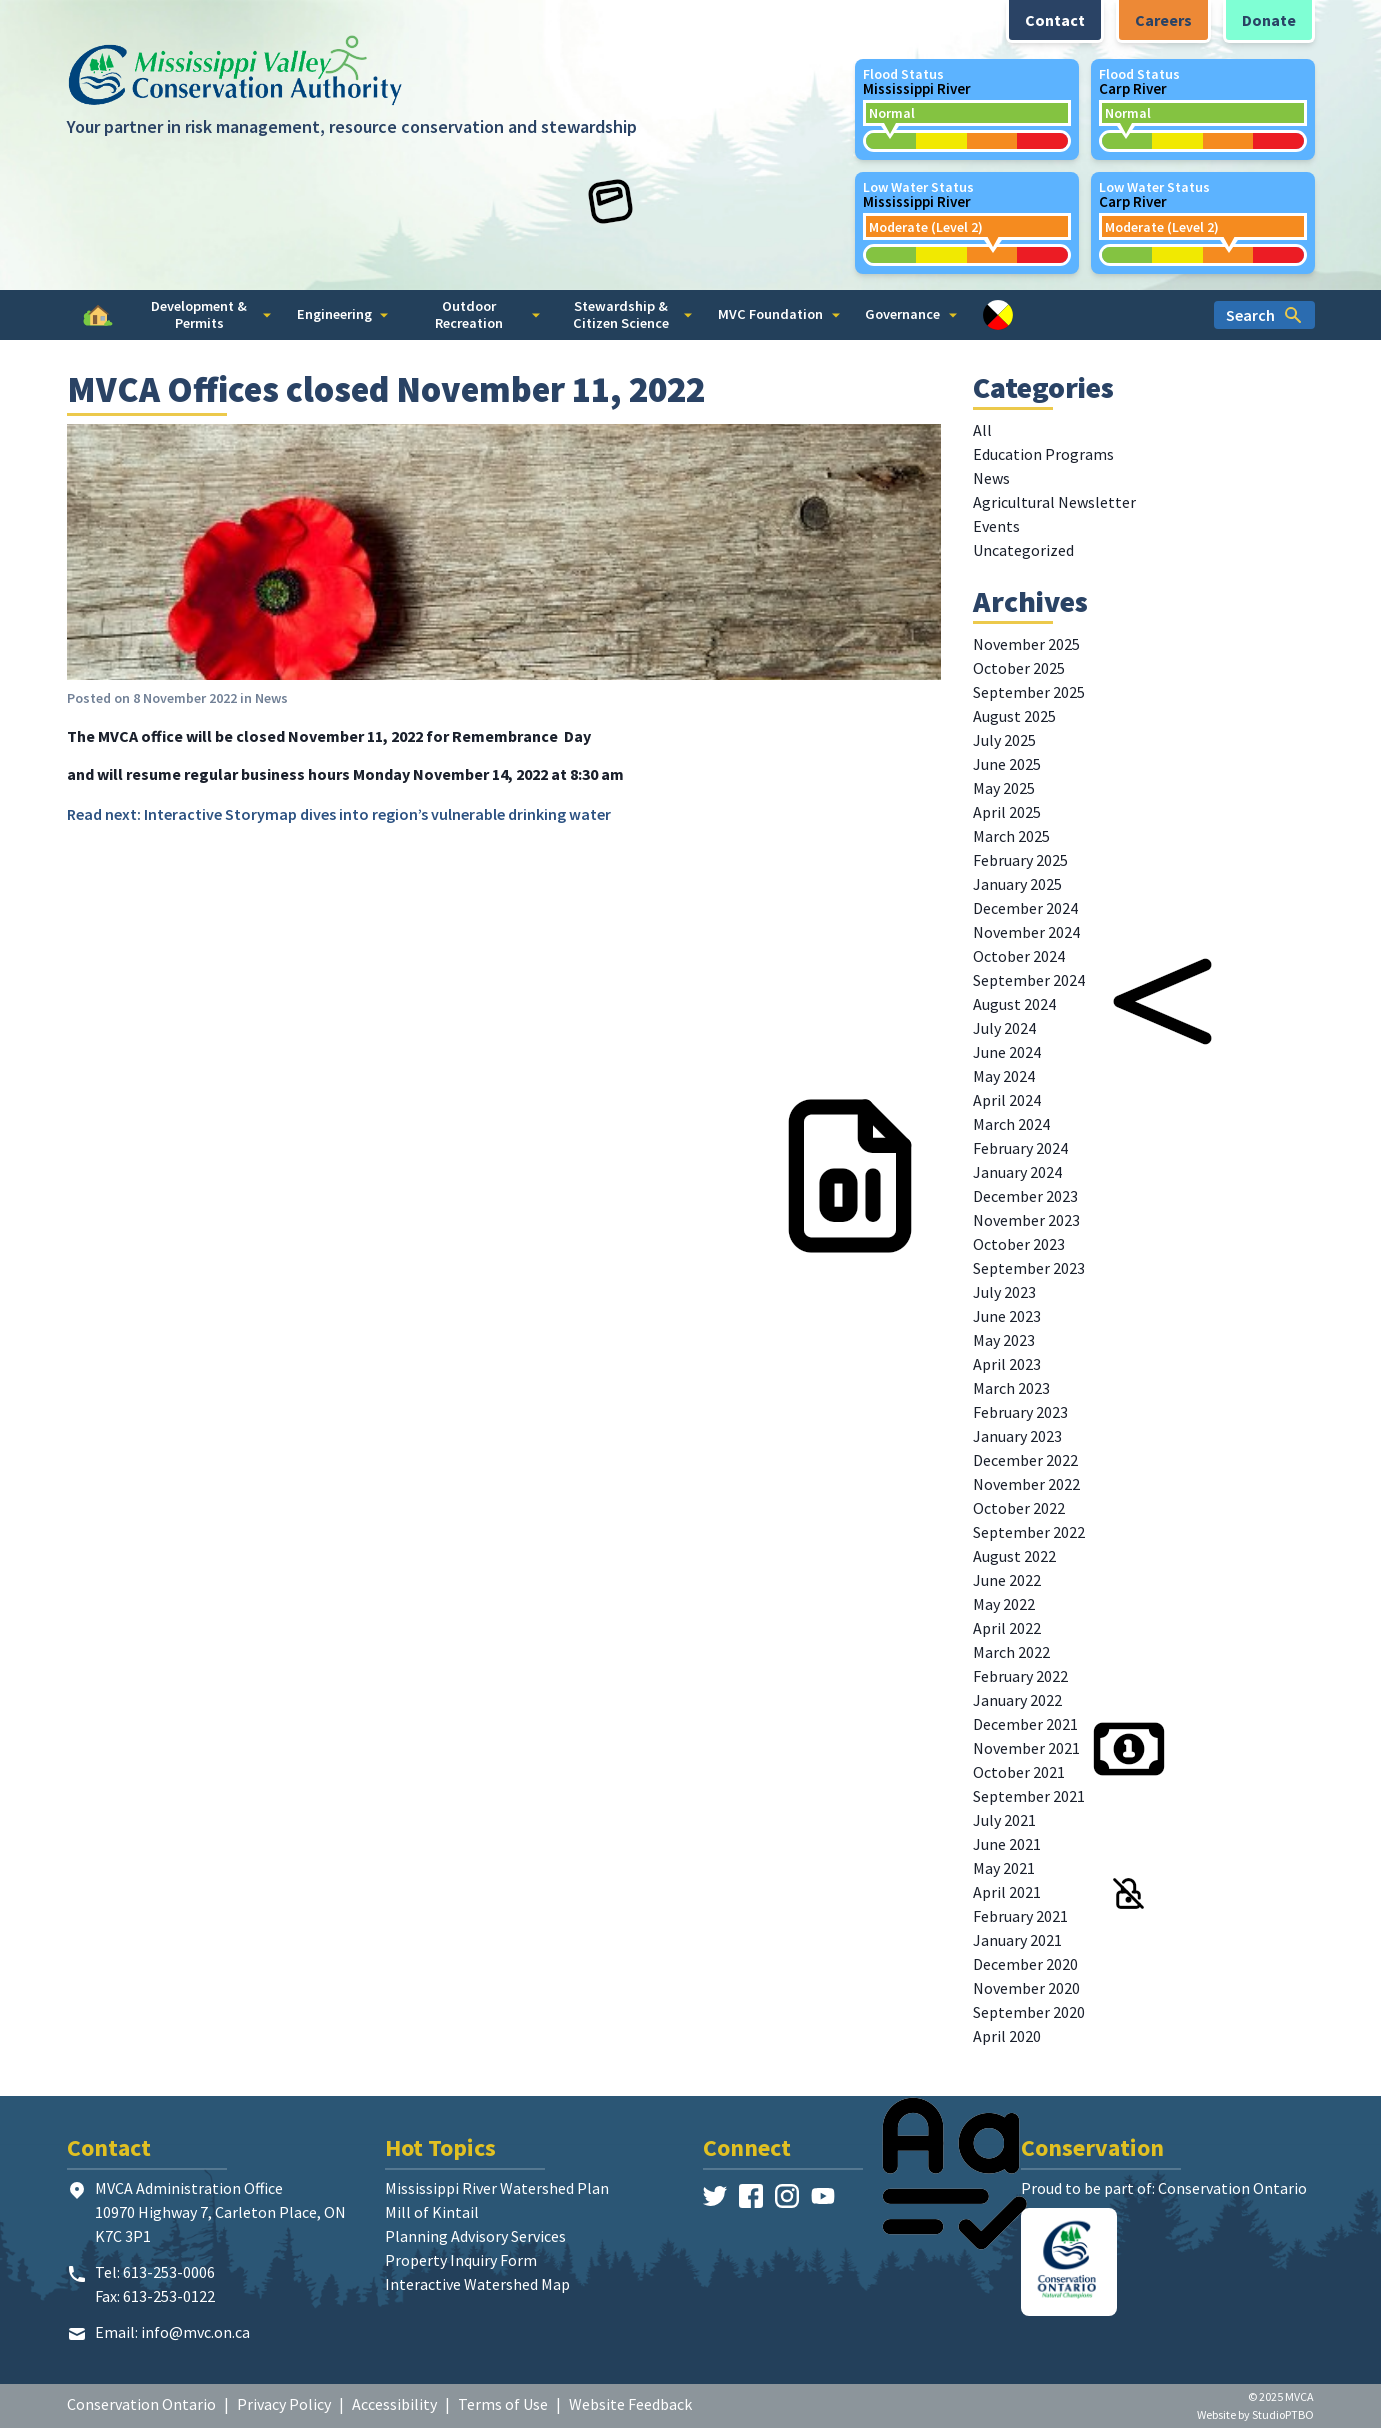  Describe the element at coordinates (951, 2166) in the screenshot. I see `check spelling and grammar` at that location.